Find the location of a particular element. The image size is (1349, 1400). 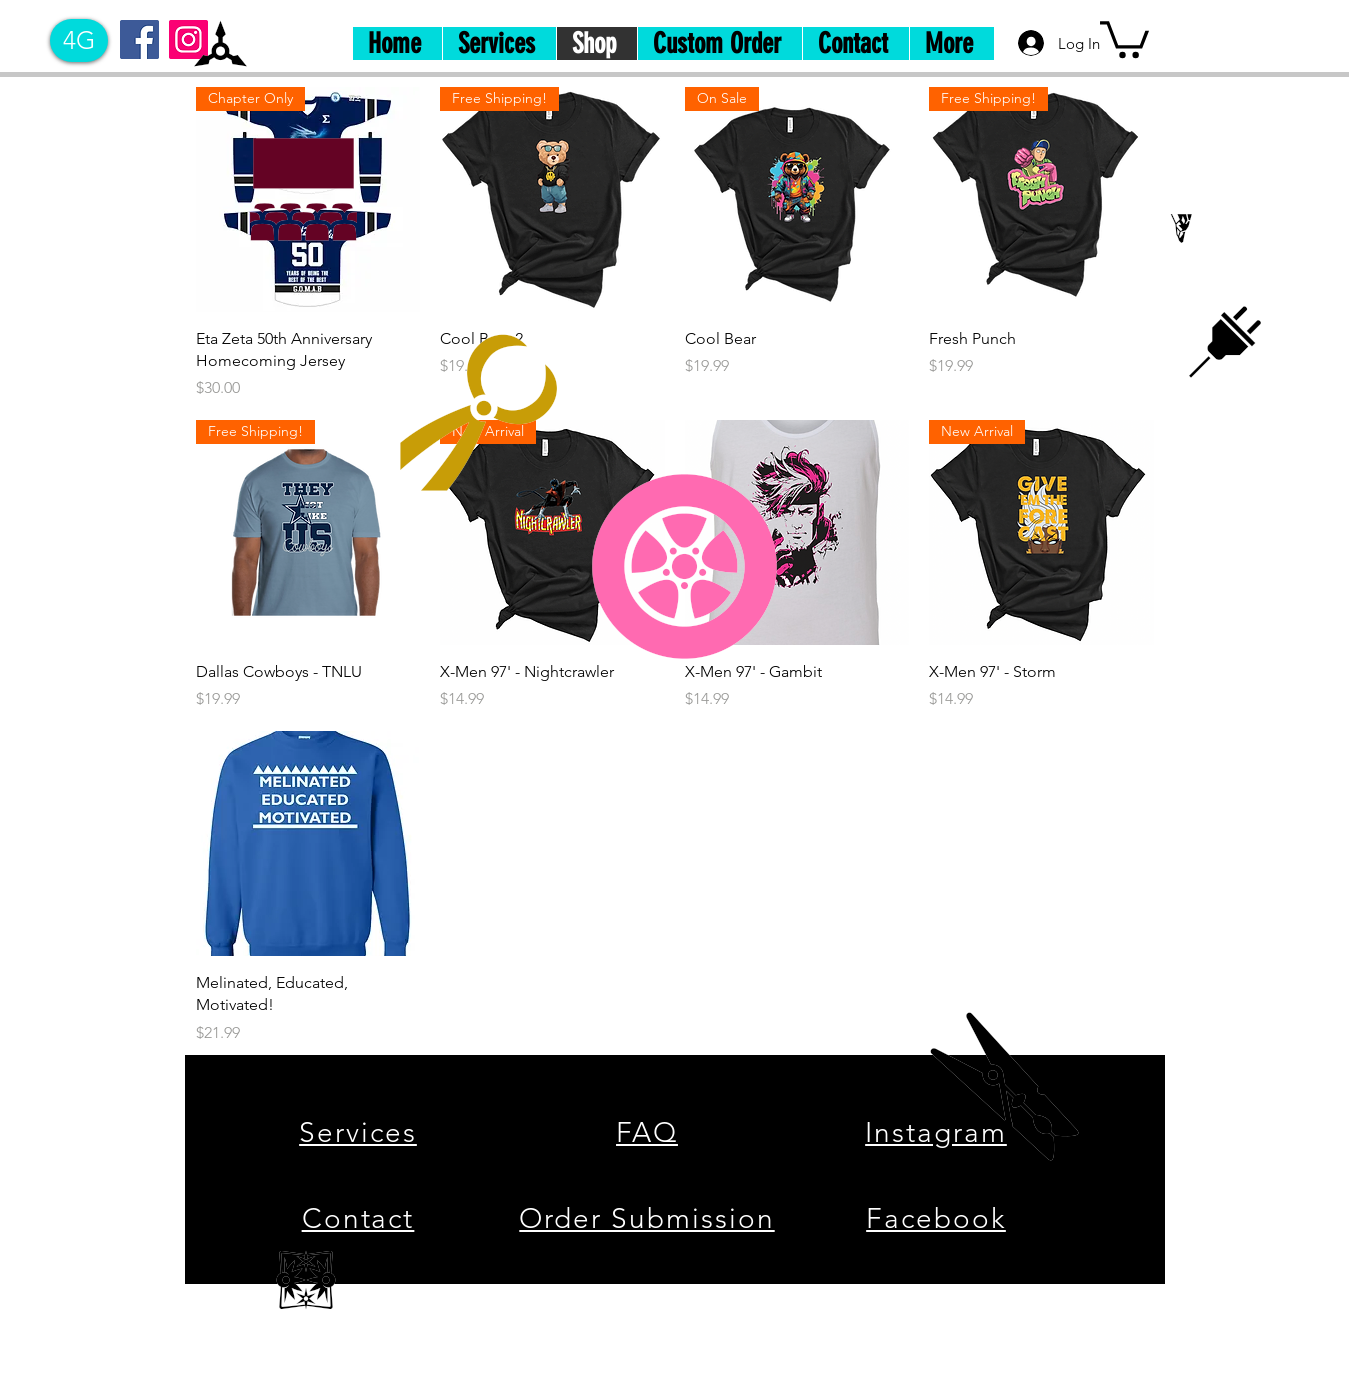

decorative tile or pattern element is located at coordinates (306, 1280).